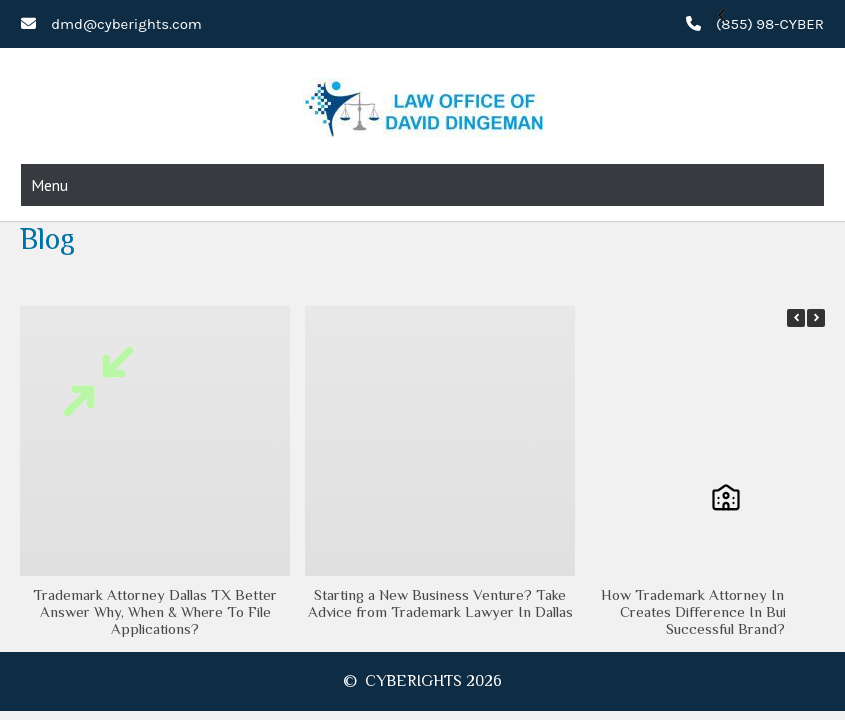  Describe the element at coordinates (726, 498) in the screenshot. I see `access educational institution or campus information` at that location.